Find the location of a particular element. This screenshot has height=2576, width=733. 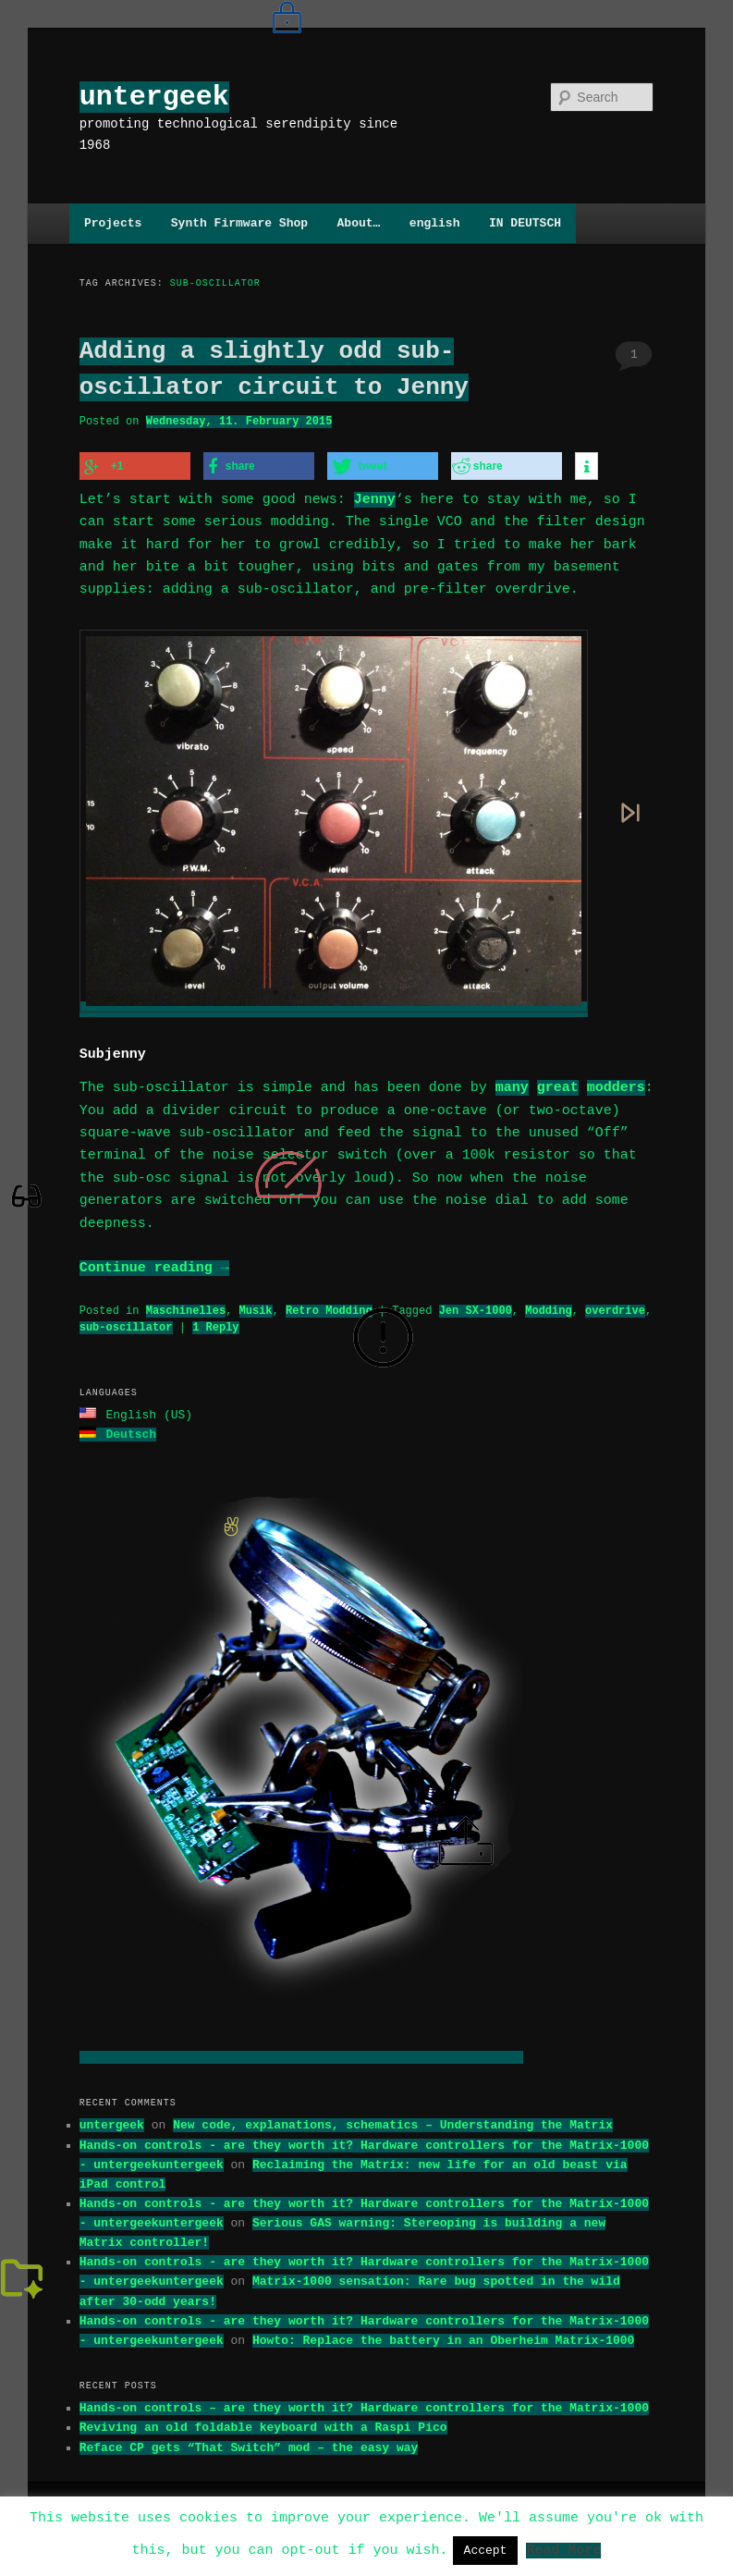

send a peace sign reaction or emoji is located at coordinates (231, 1527).